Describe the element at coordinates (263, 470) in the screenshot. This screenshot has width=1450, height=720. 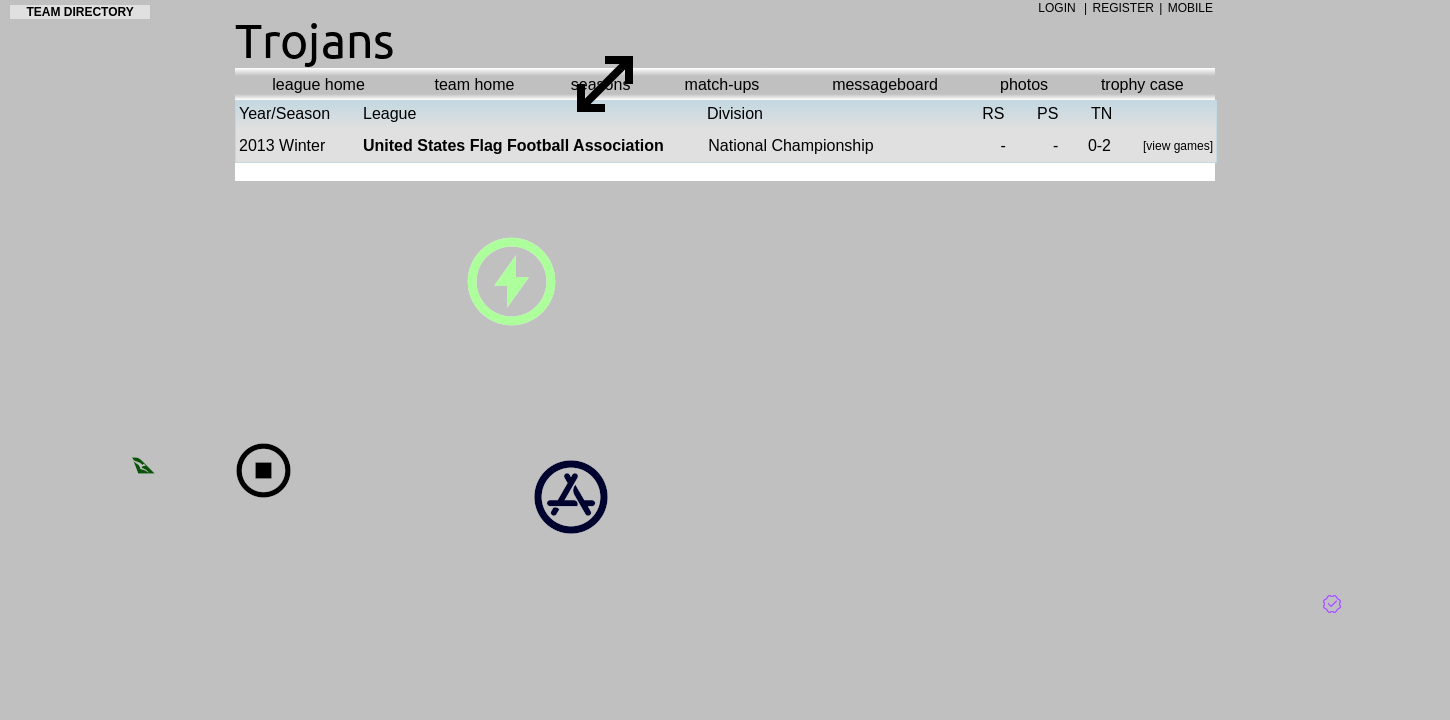
I see `stop media playback` at that location.